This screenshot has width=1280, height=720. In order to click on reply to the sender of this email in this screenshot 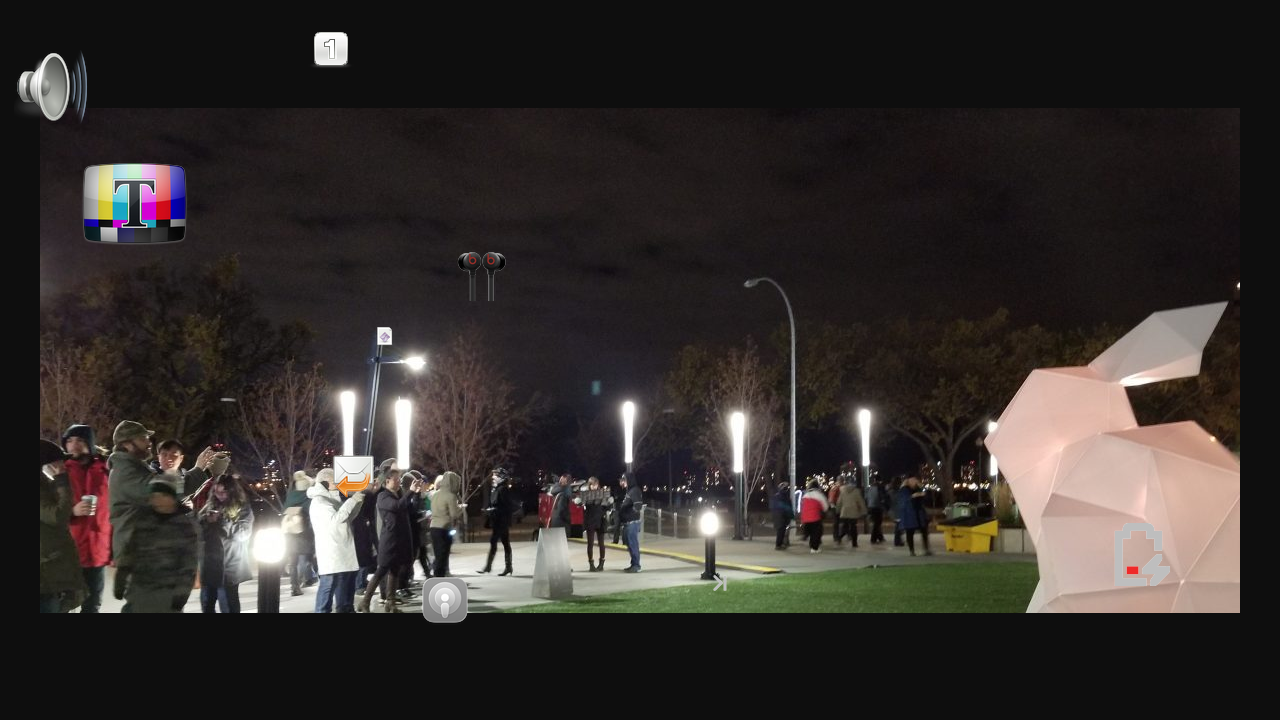, I will do `click(353, 472)`.